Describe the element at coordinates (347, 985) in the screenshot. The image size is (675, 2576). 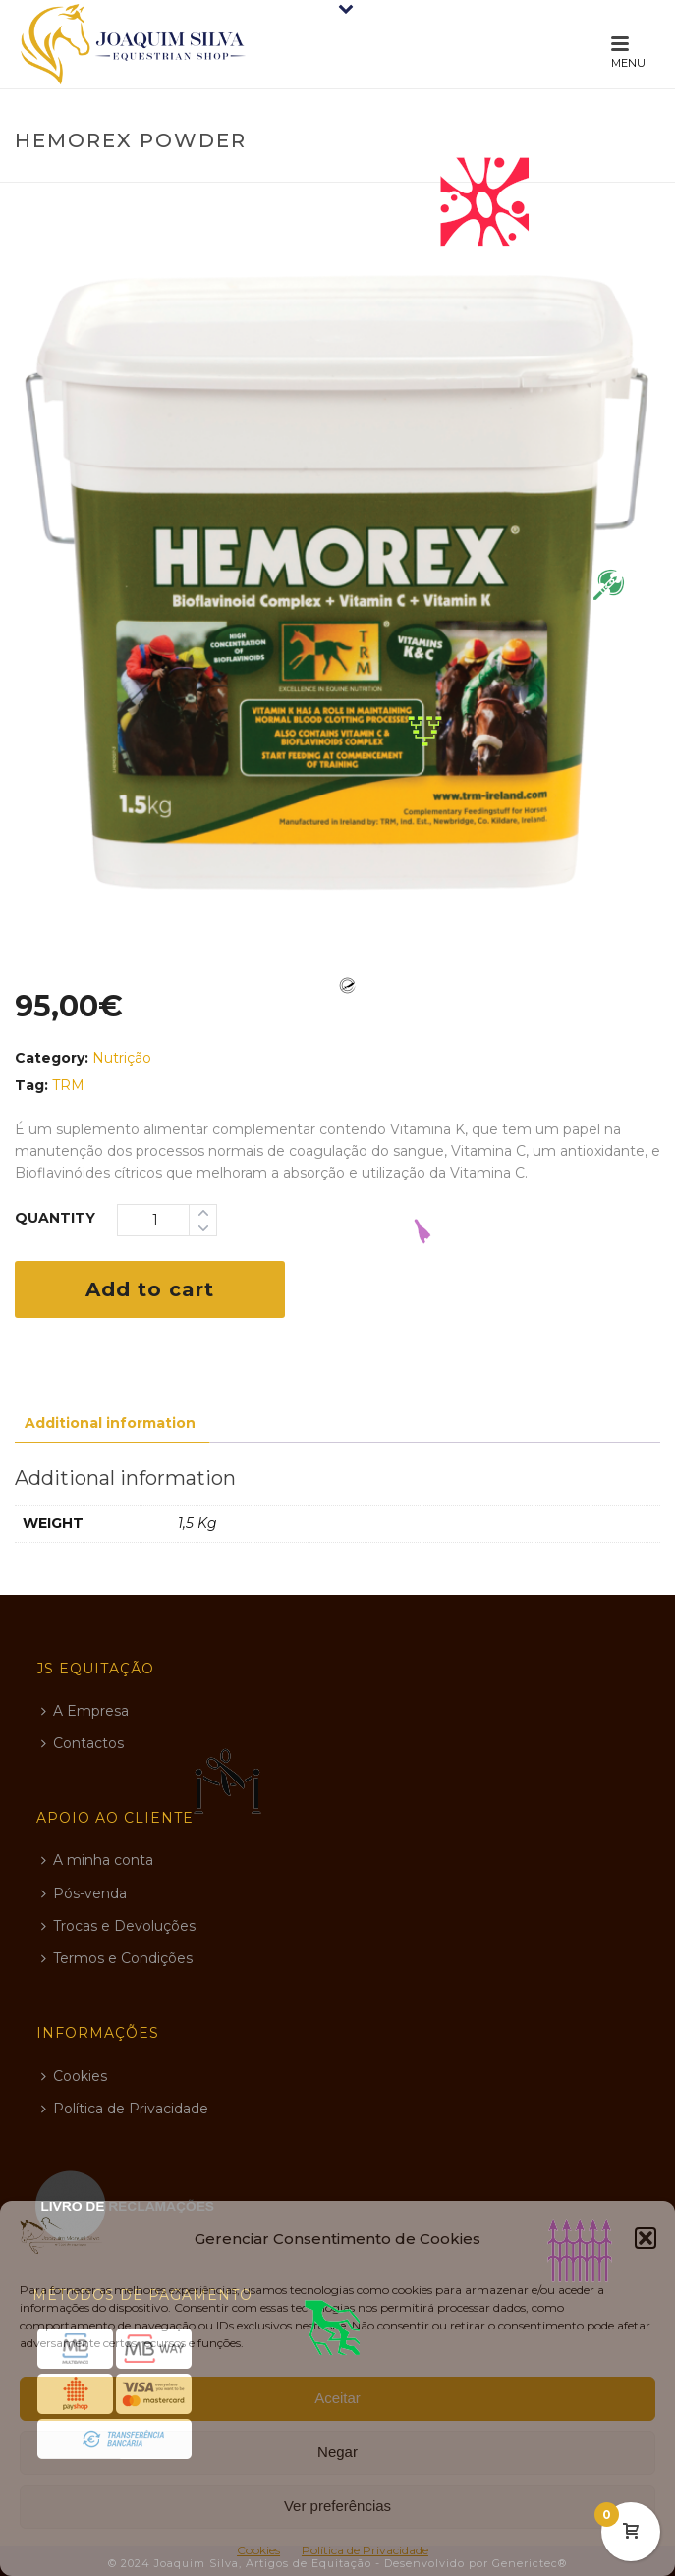
I see `activate spin attack or special sword ability` at that location.